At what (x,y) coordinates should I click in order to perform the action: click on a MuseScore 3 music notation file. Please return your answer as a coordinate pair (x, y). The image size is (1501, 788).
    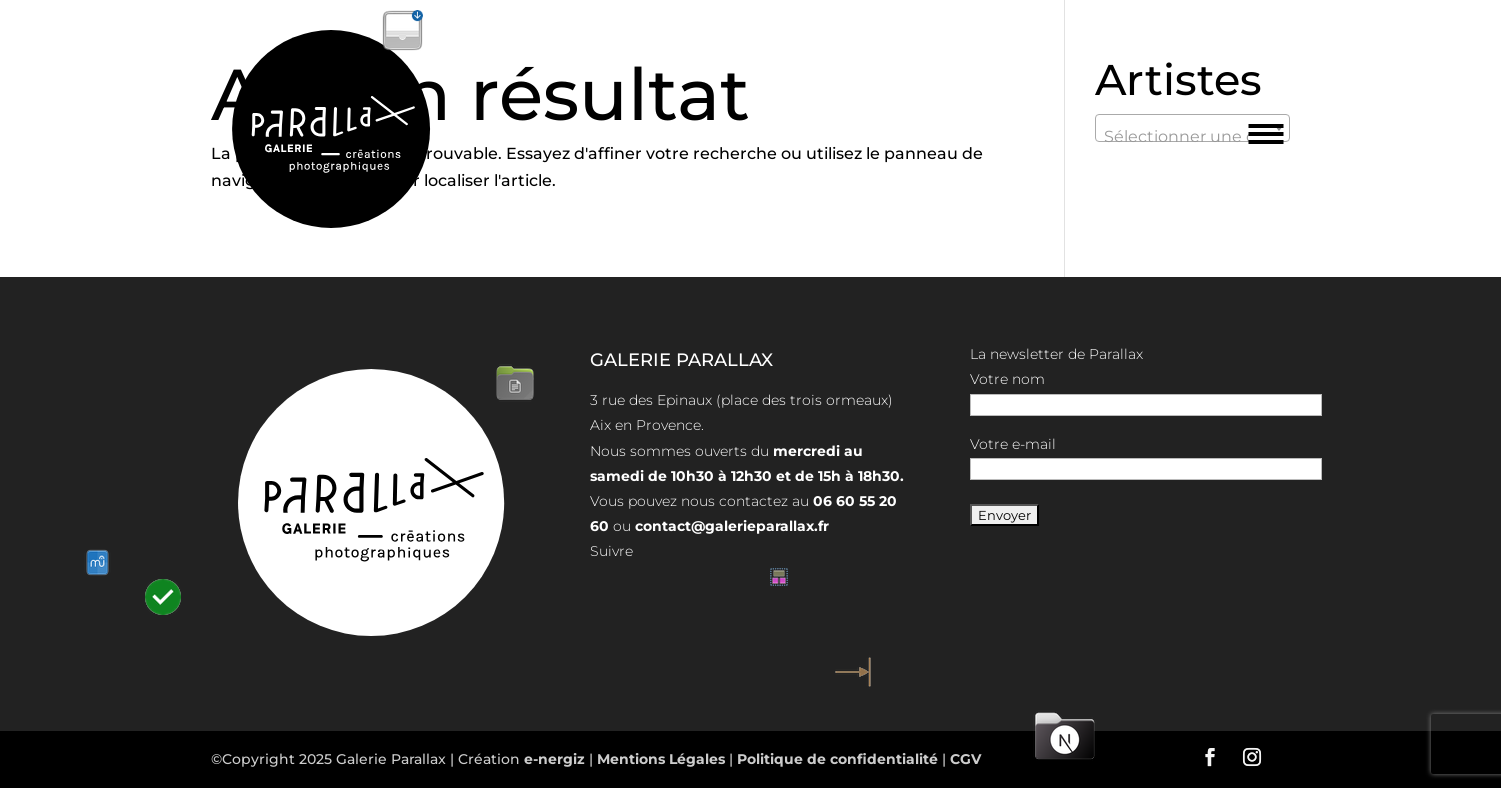
    Looking at the image, I should click on (97, 562).